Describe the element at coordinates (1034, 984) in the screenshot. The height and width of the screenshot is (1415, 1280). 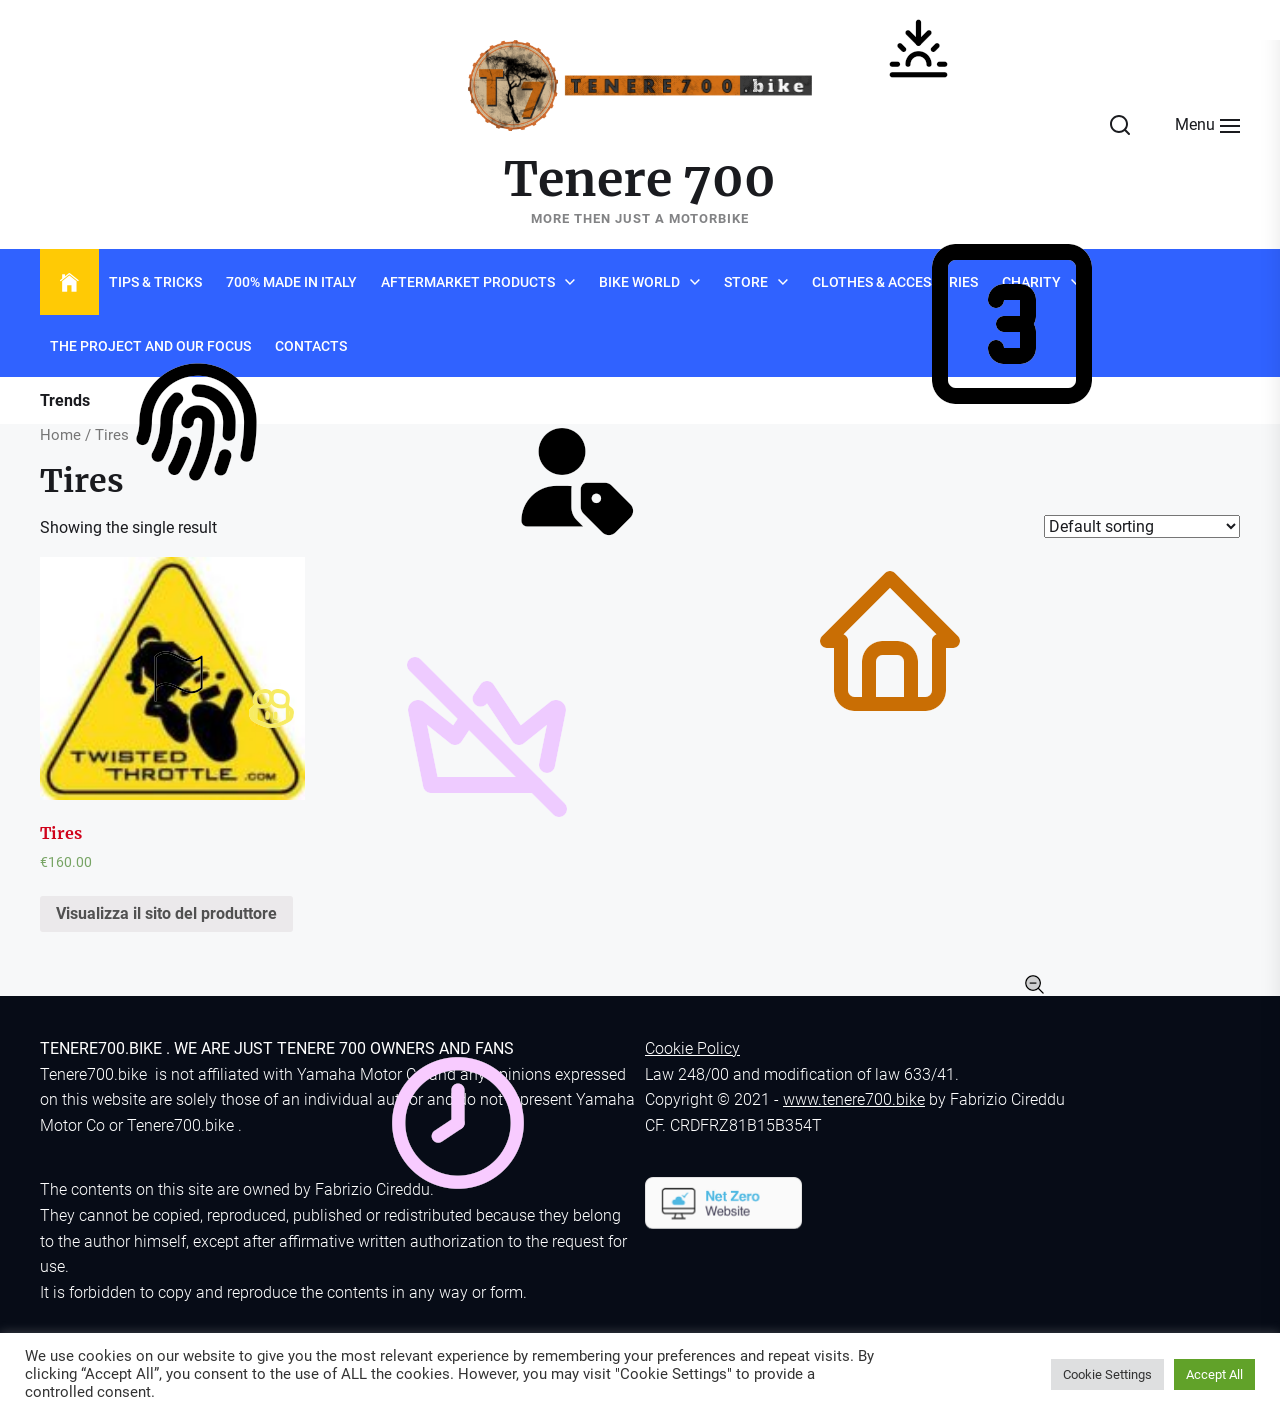
I see `zoom out of the current view` at that location.